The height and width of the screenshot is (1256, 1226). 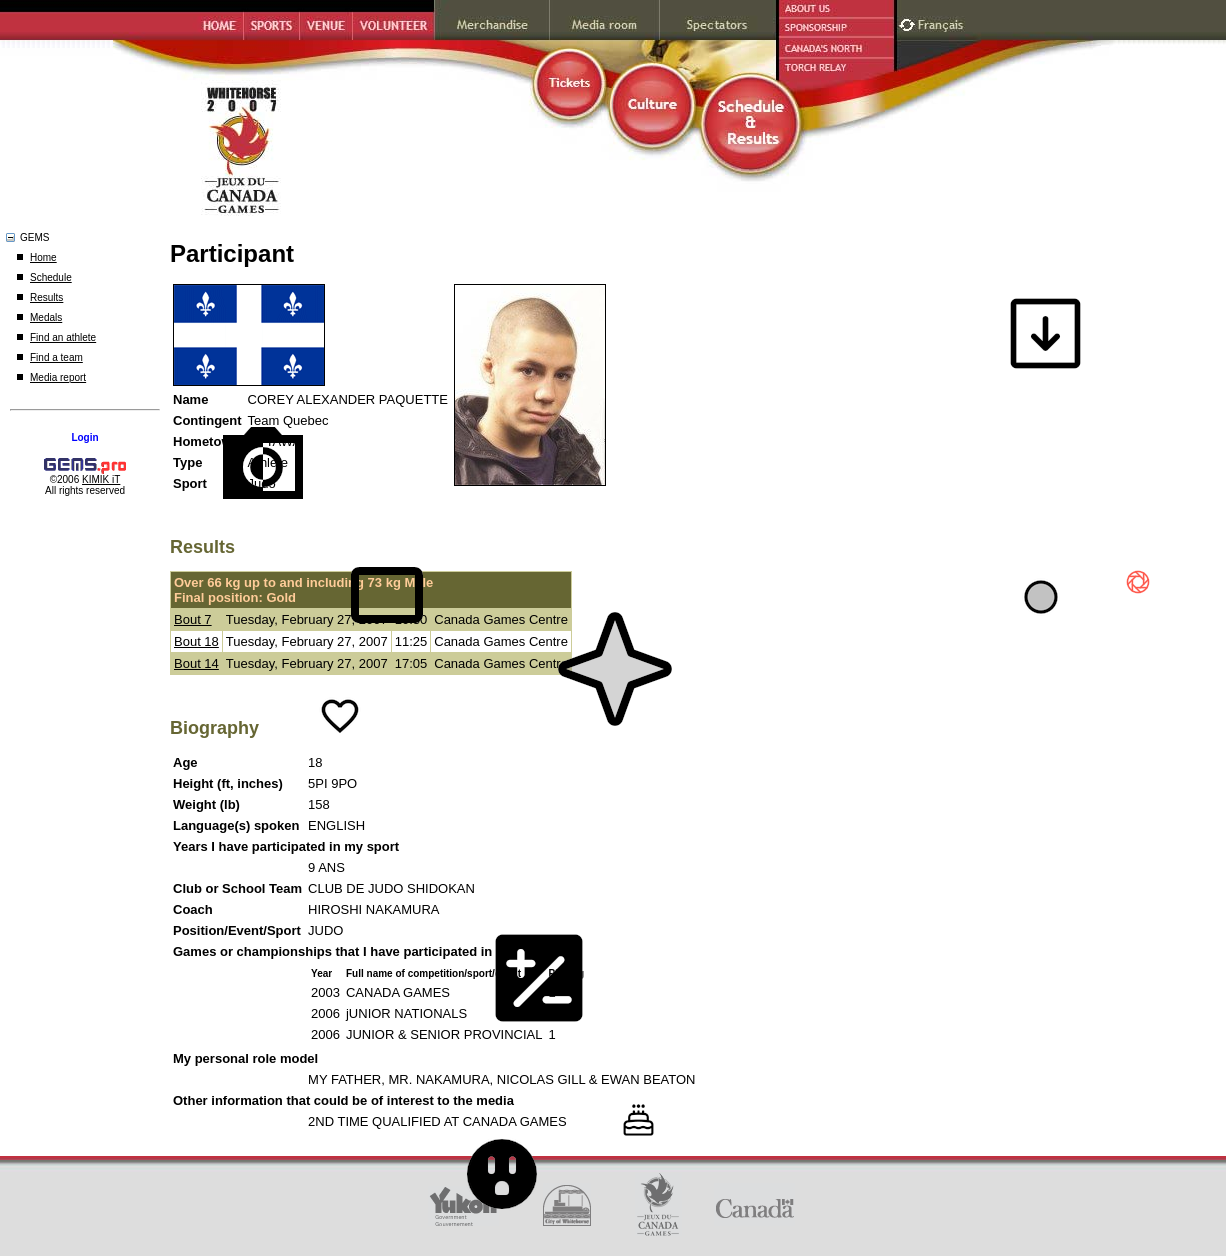 What do you see at coordinates (1045, 333) in the screenshot?
I see `download file or content` at bounding box center [1045, 333].